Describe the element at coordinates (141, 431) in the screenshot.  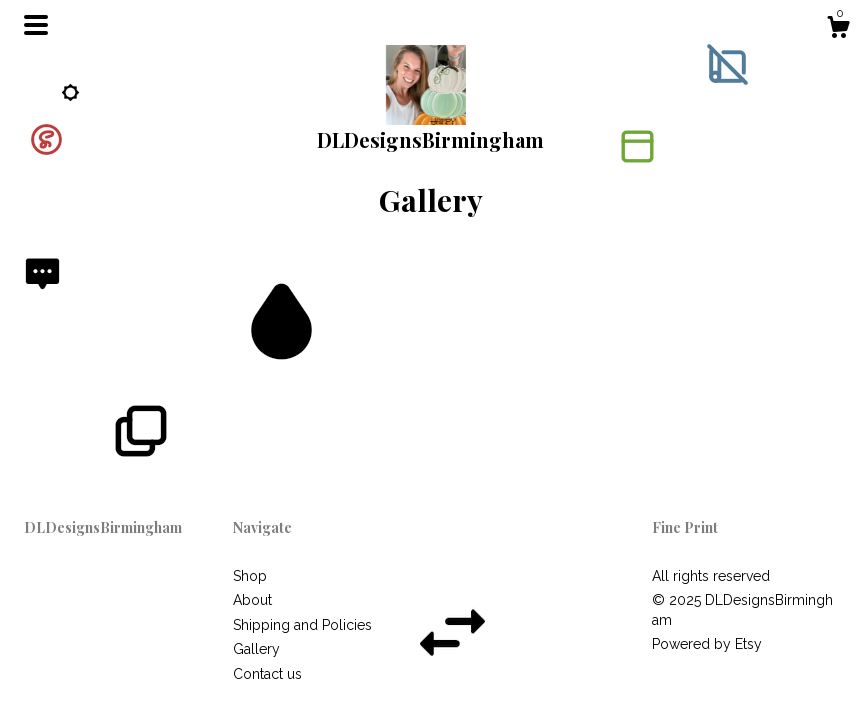
I see `subtract or remove a layer from the stack` at that location.